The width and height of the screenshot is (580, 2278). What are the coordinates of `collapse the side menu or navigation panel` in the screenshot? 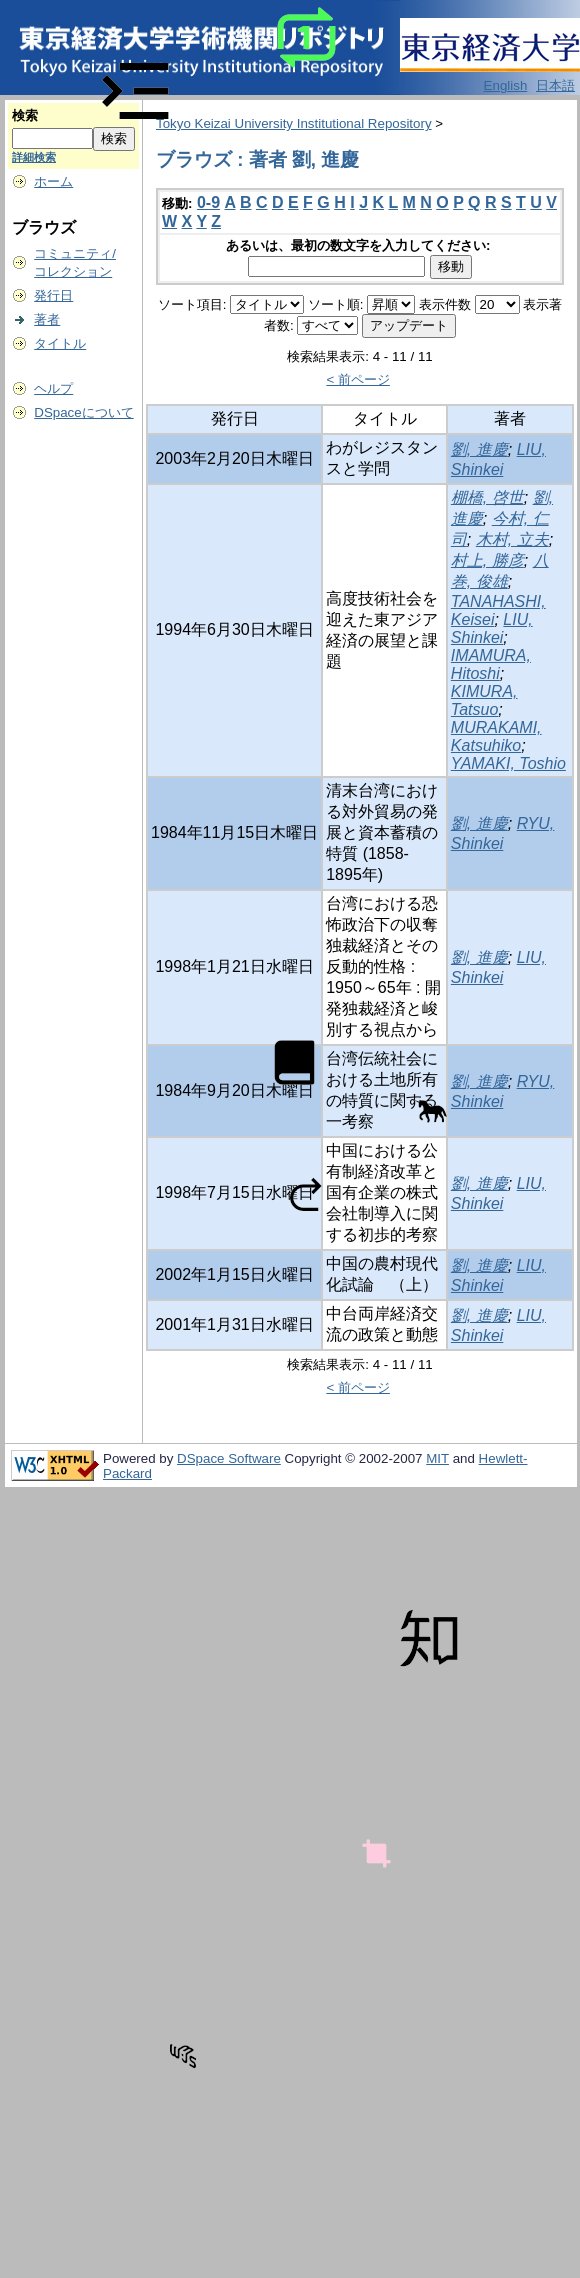 It's located at (137, 91).